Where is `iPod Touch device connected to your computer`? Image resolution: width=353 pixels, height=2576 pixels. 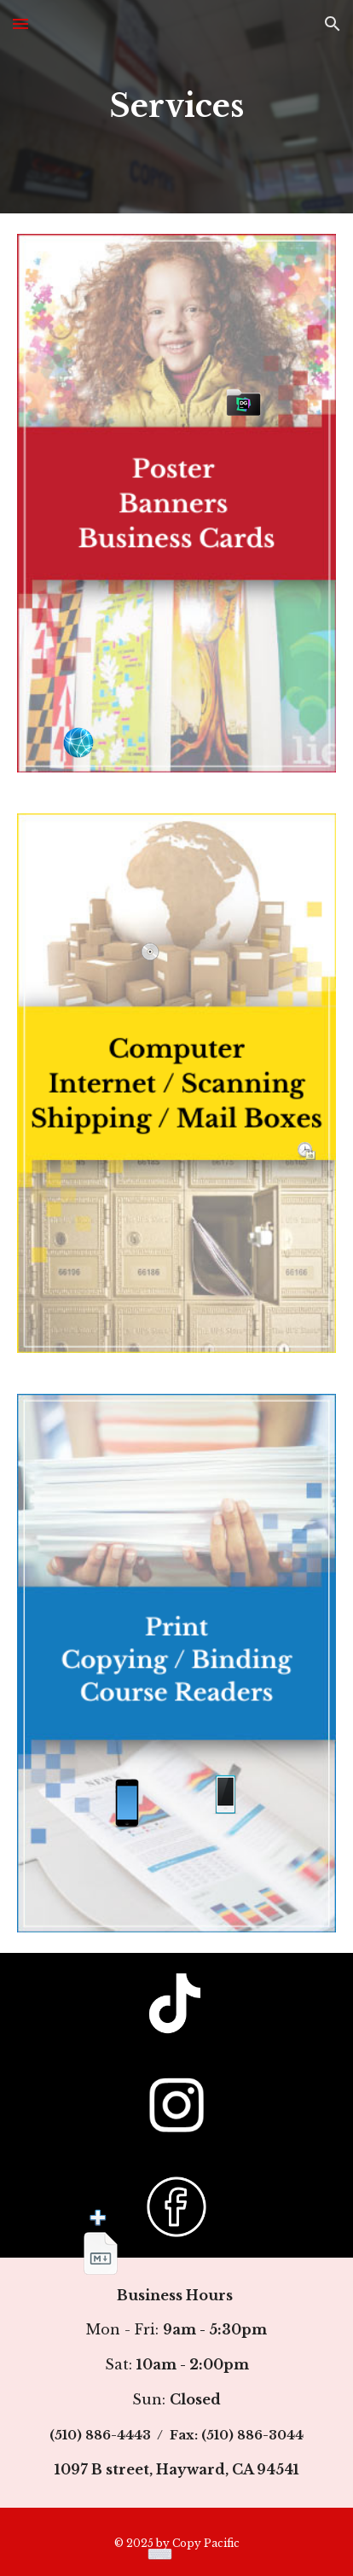
iPod Touch device connected to your computer is located at coordinates (127, 1804).